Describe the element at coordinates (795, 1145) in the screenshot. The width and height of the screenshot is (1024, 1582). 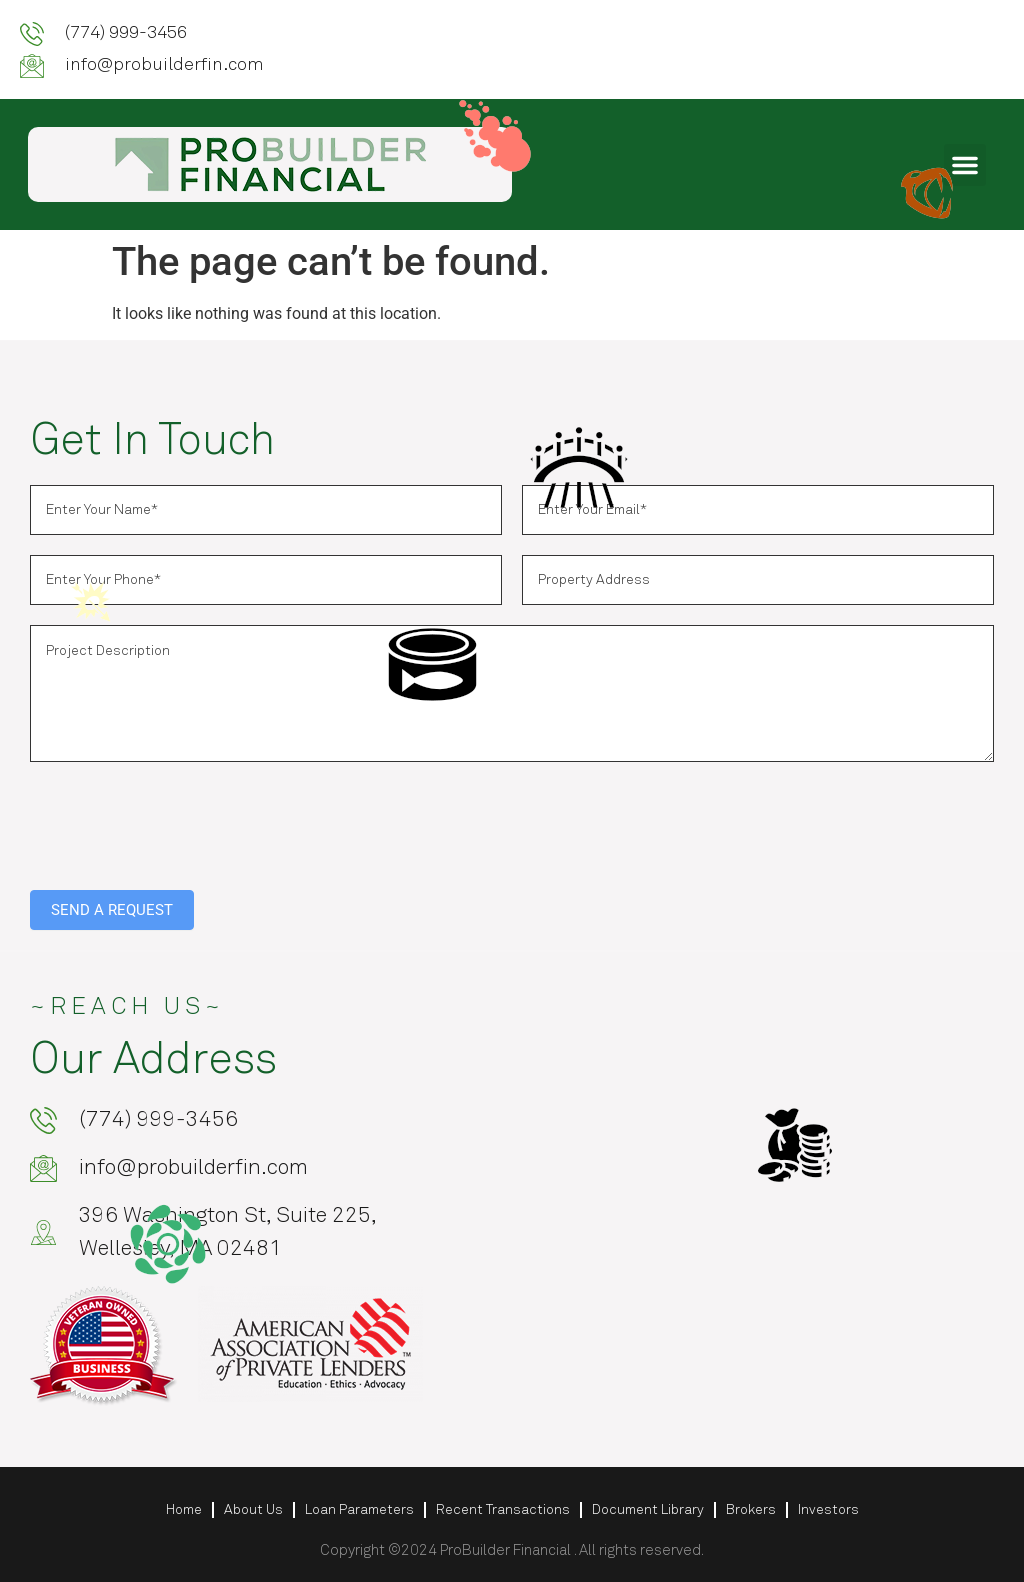
I see `view your in-game currency balance` at that location.